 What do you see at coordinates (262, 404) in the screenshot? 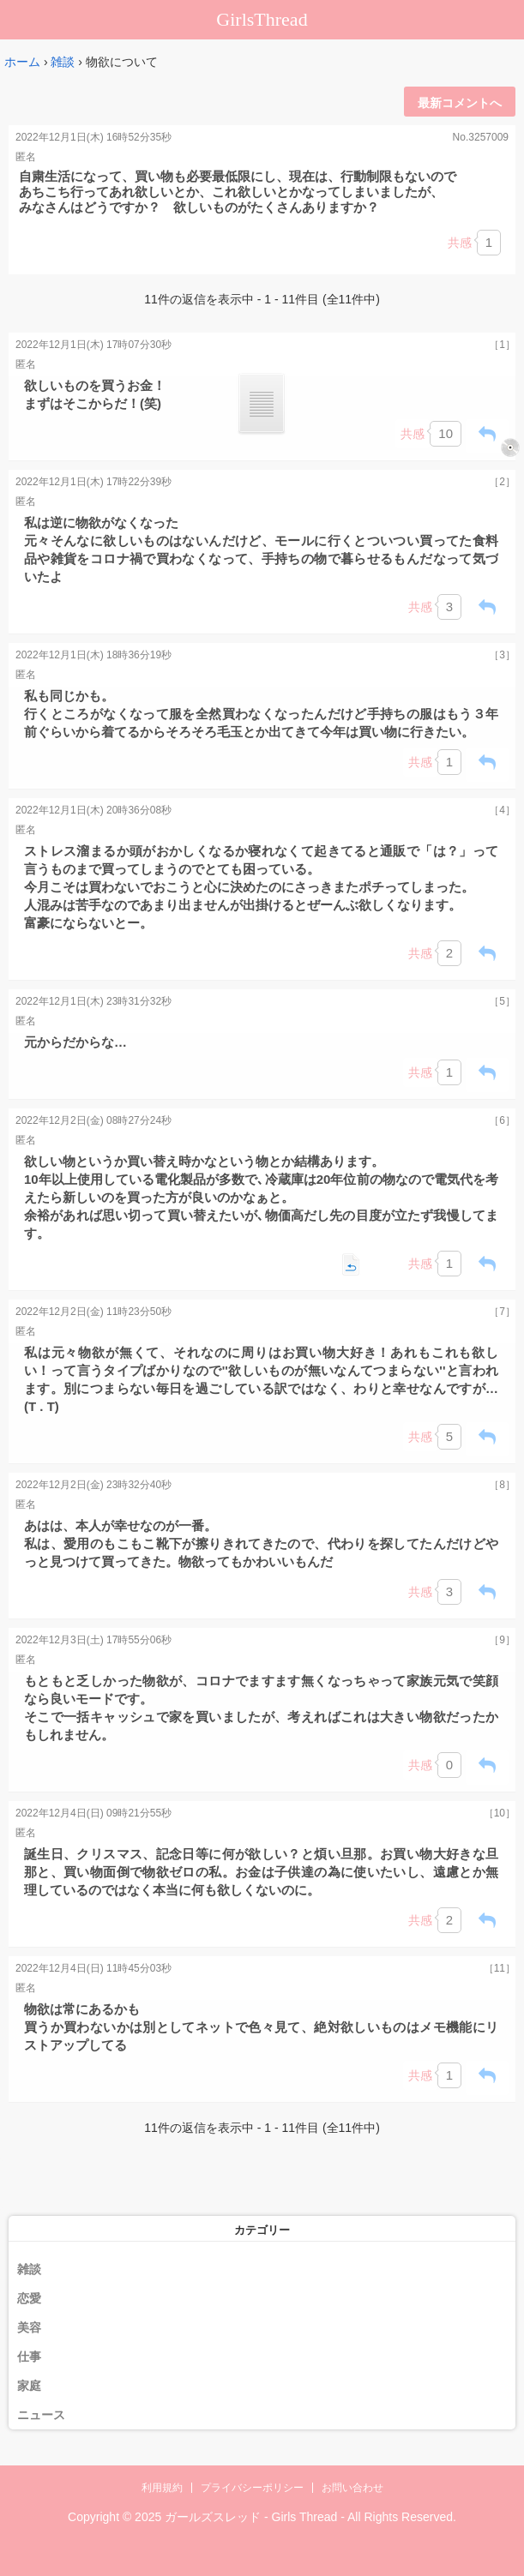
I see `open a text template file` at bounding box center [262, 404].